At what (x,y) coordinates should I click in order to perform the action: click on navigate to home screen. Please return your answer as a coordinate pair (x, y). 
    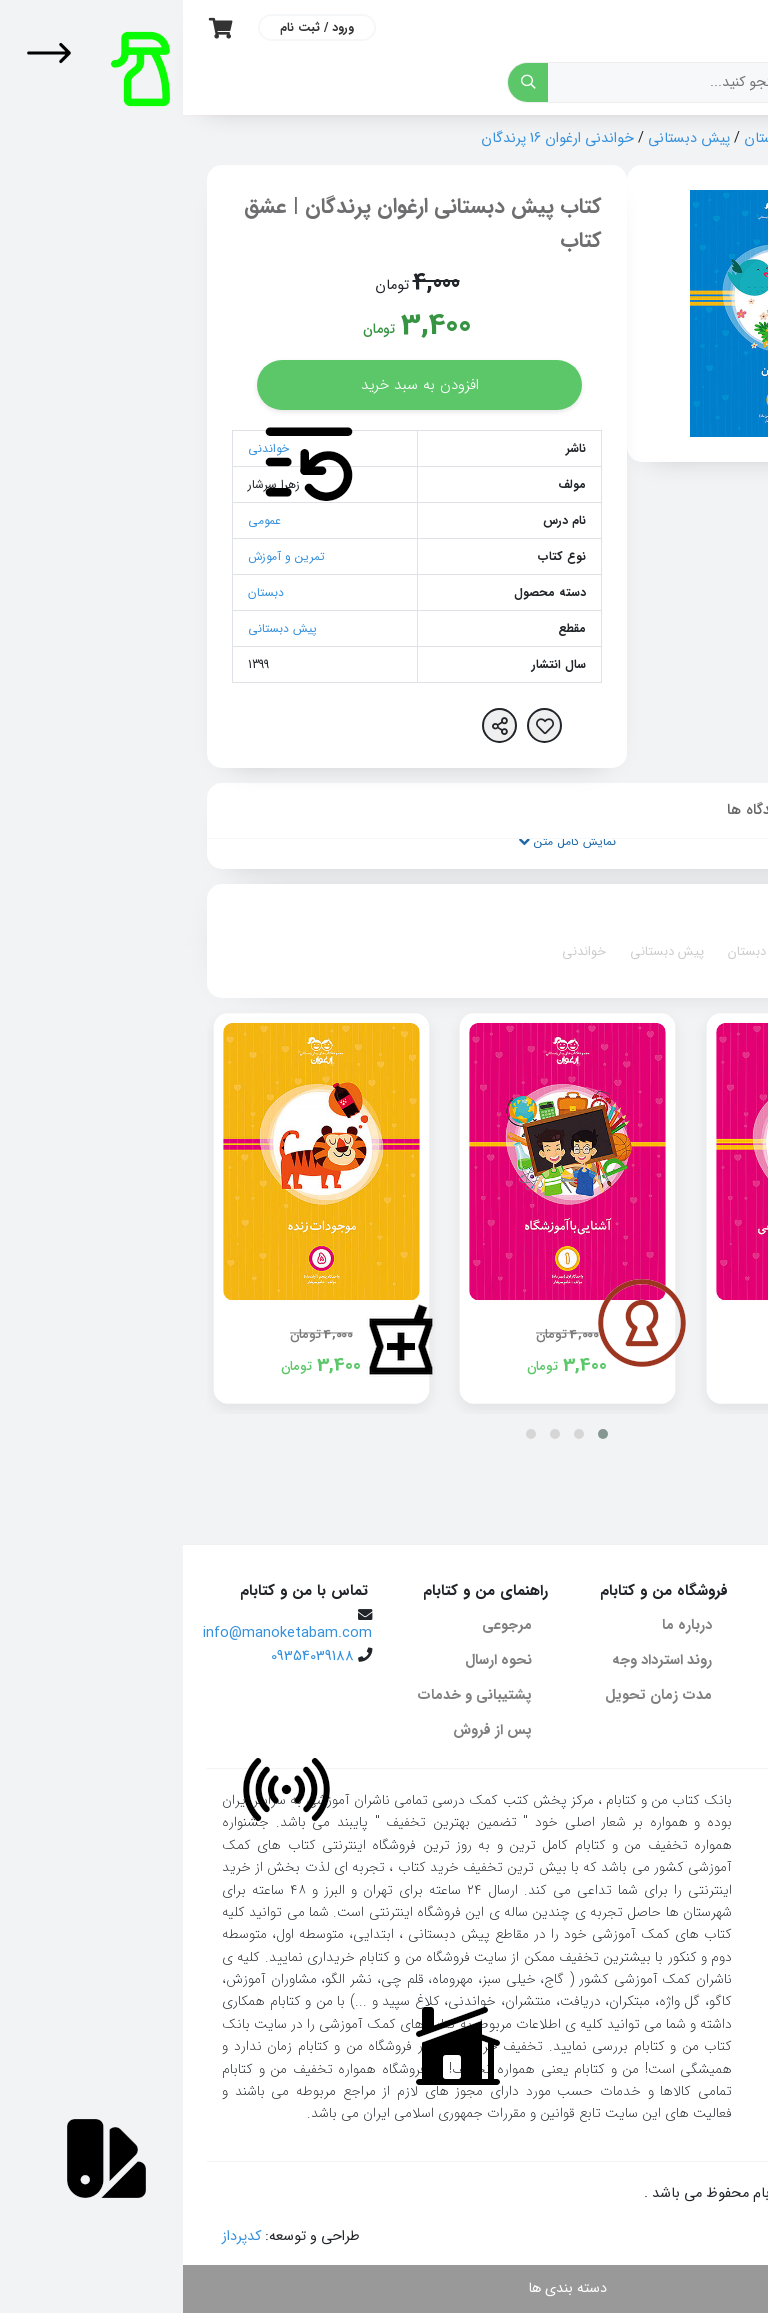
    Looking at the image, I should click on (458, 2046).